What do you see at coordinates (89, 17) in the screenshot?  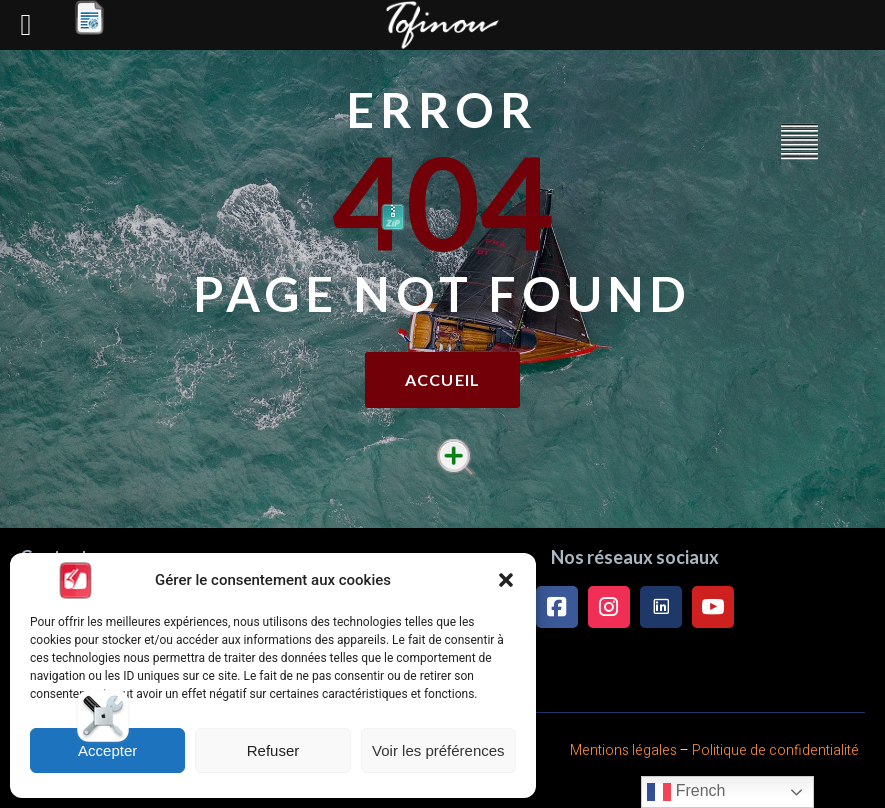 I see `libreoffice web template file type` at bounding box center [89, 17].